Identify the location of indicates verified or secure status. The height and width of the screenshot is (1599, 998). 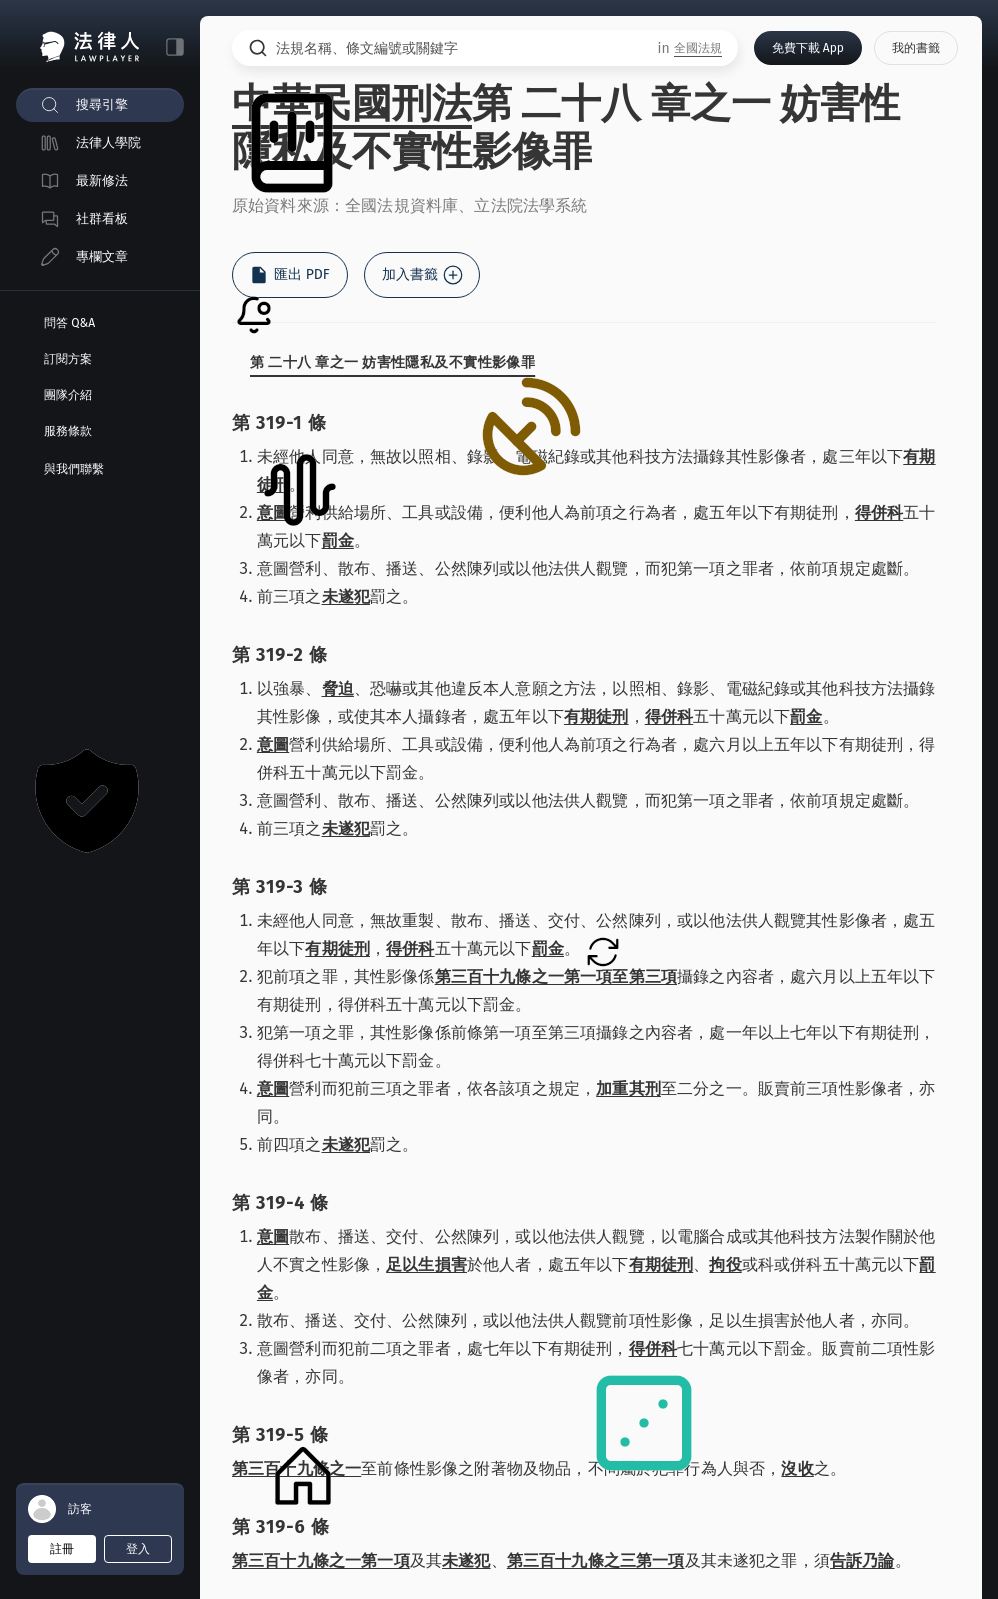
(87, 801).